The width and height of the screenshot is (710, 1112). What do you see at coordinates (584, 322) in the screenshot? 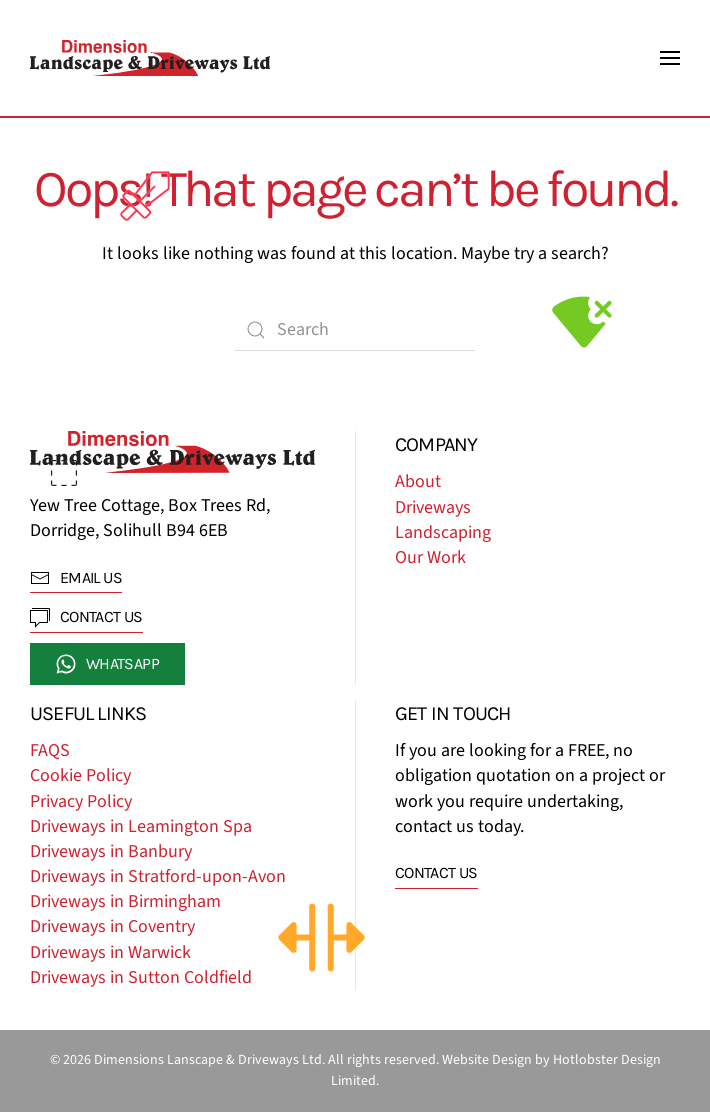
I see `indicates no wifi connection available` at bounding box center [584, 322].